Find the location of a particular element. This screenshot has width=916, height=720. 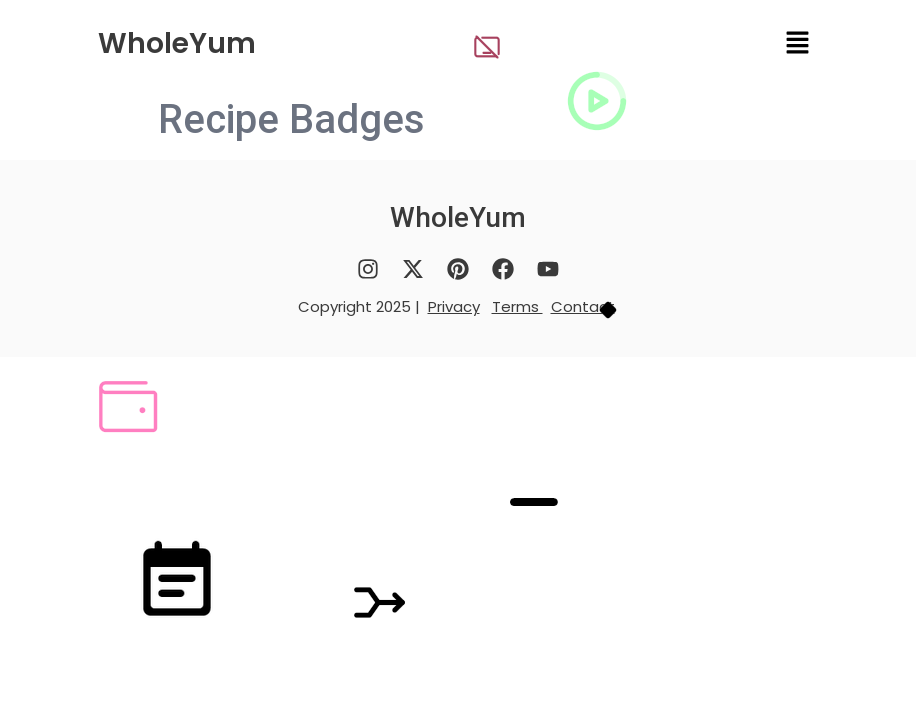

access your wallet or payment methods is located at coordinates (127, 409).